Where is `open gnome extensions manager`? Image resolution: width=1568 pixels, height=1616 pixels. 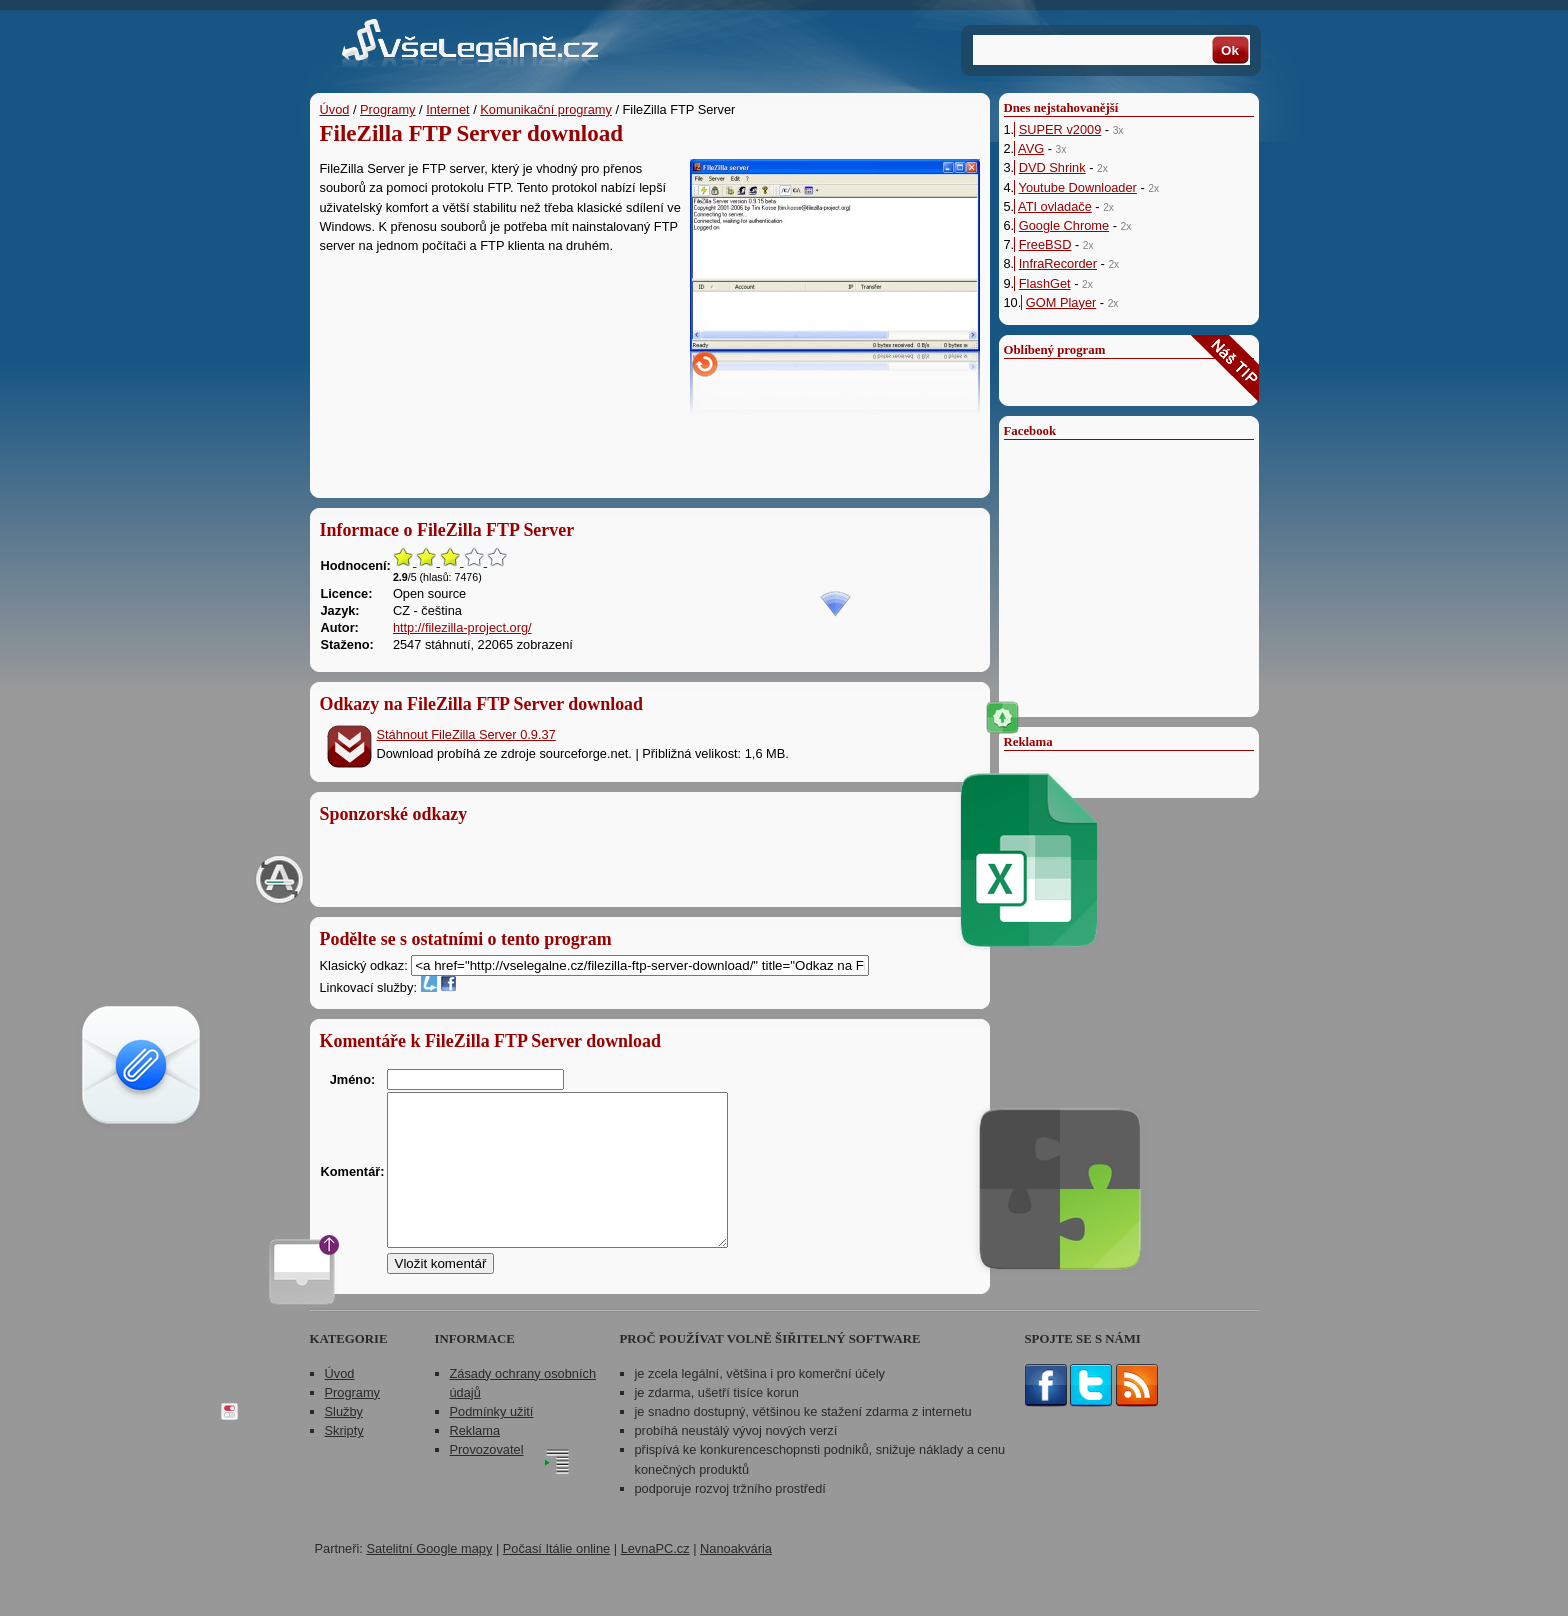 open gnome extensions manager is located at coordinates (1060, 1189).